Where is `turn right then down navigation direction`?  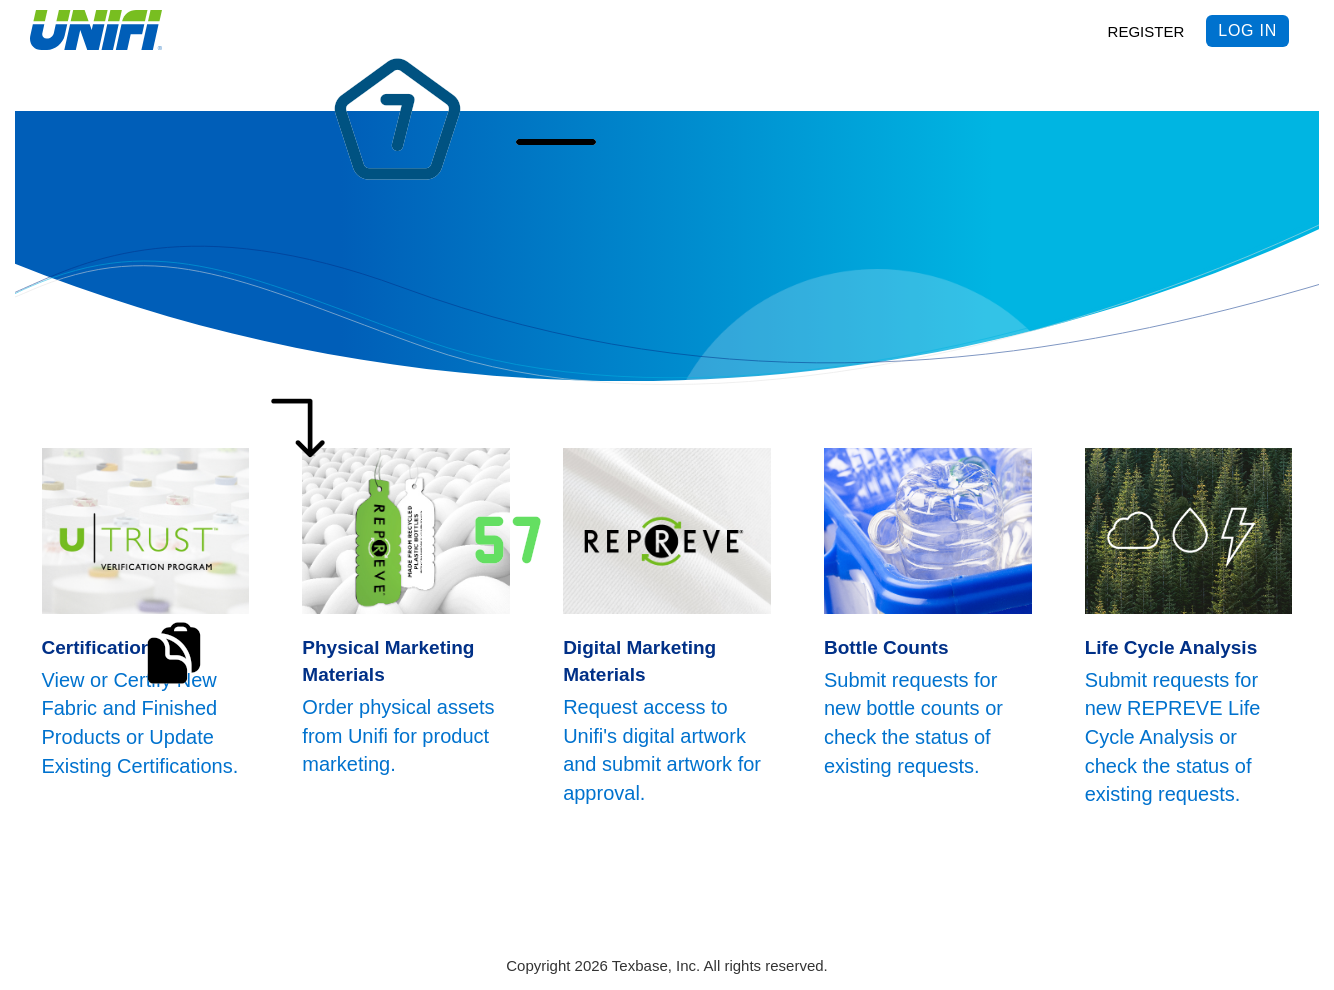 turn right then down navigation direction is located at coordinates (298, 428).